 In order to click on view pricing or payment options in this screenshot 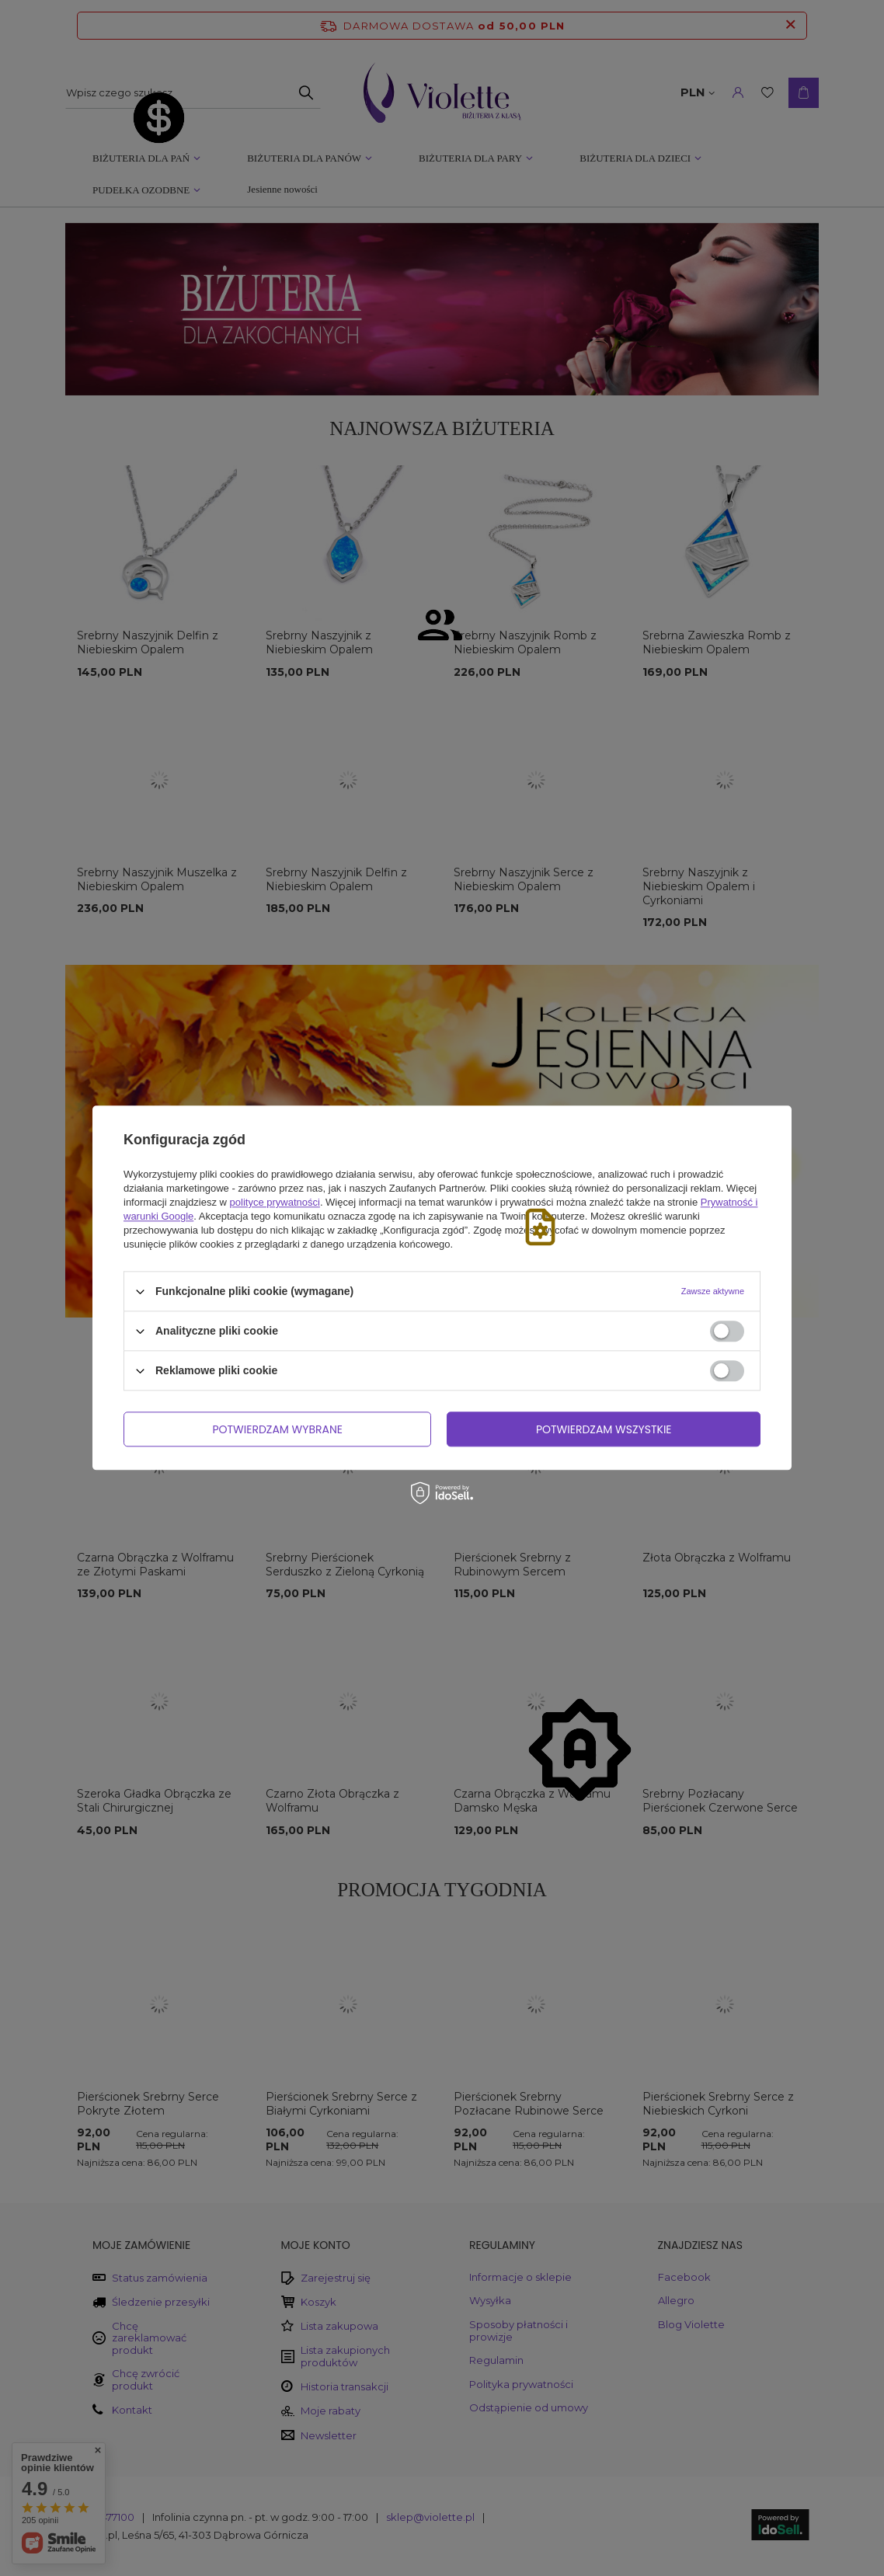, I will do `click(158, 117)`.